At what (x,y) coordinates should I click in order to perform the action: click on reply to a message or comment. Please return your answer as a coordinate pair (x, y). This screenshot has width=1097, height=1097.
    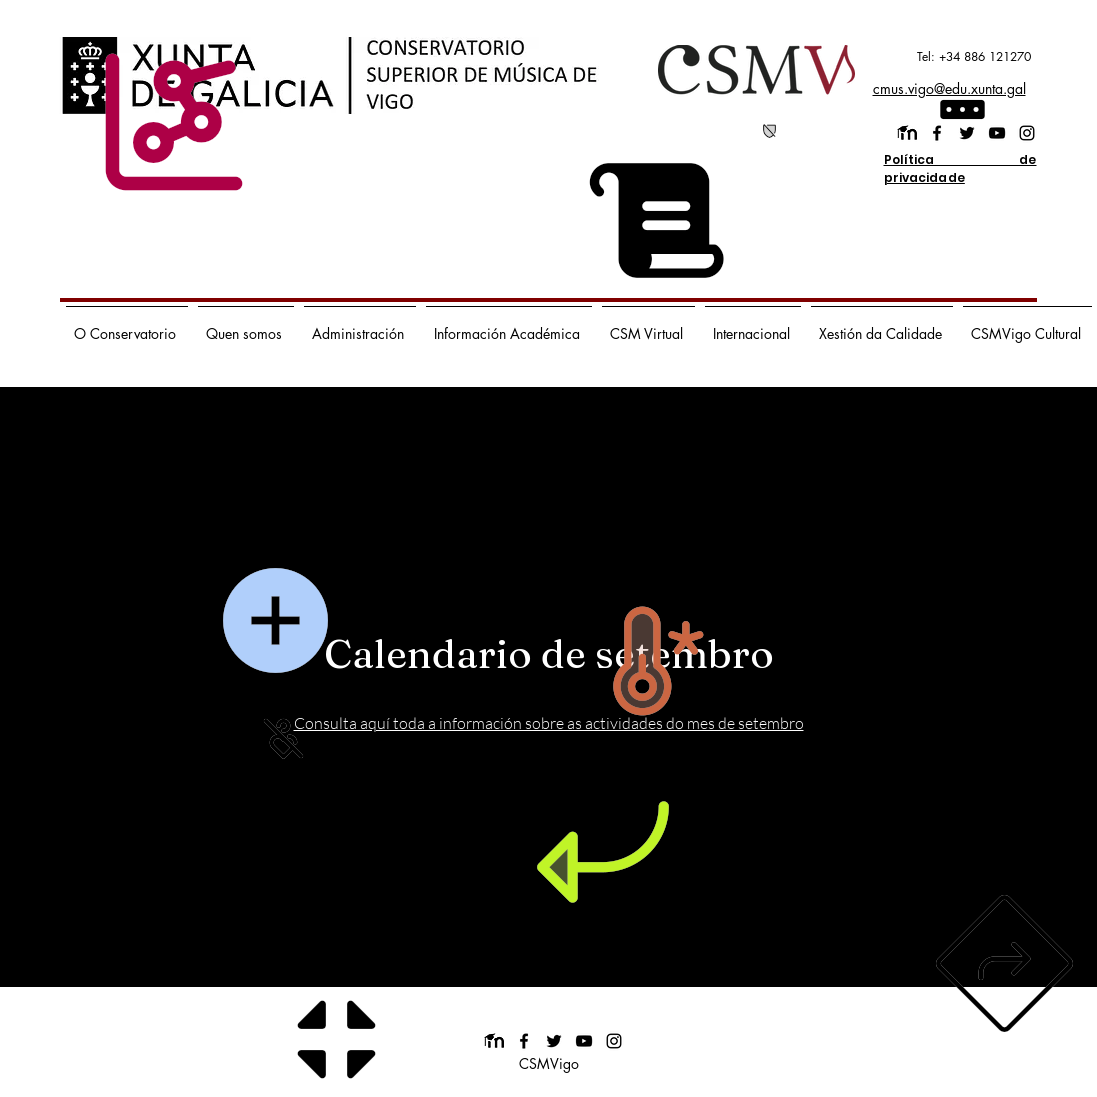
    Looking at the image, I should click on (603, 852).